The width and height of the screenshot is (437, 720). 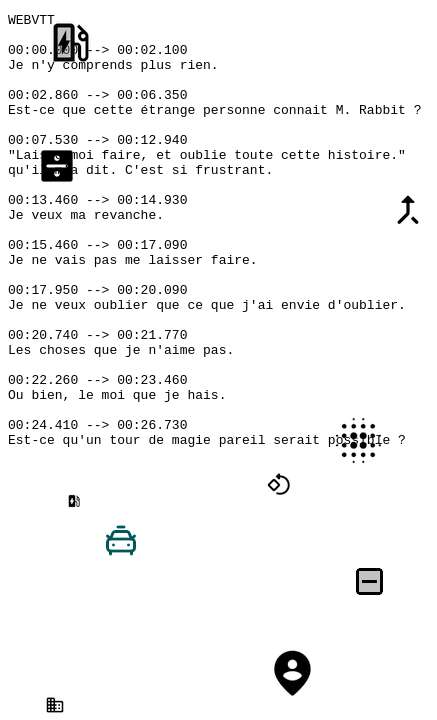 I want to click on rotate image 90 degrees counterclockwise, so click(x=279, y=484).